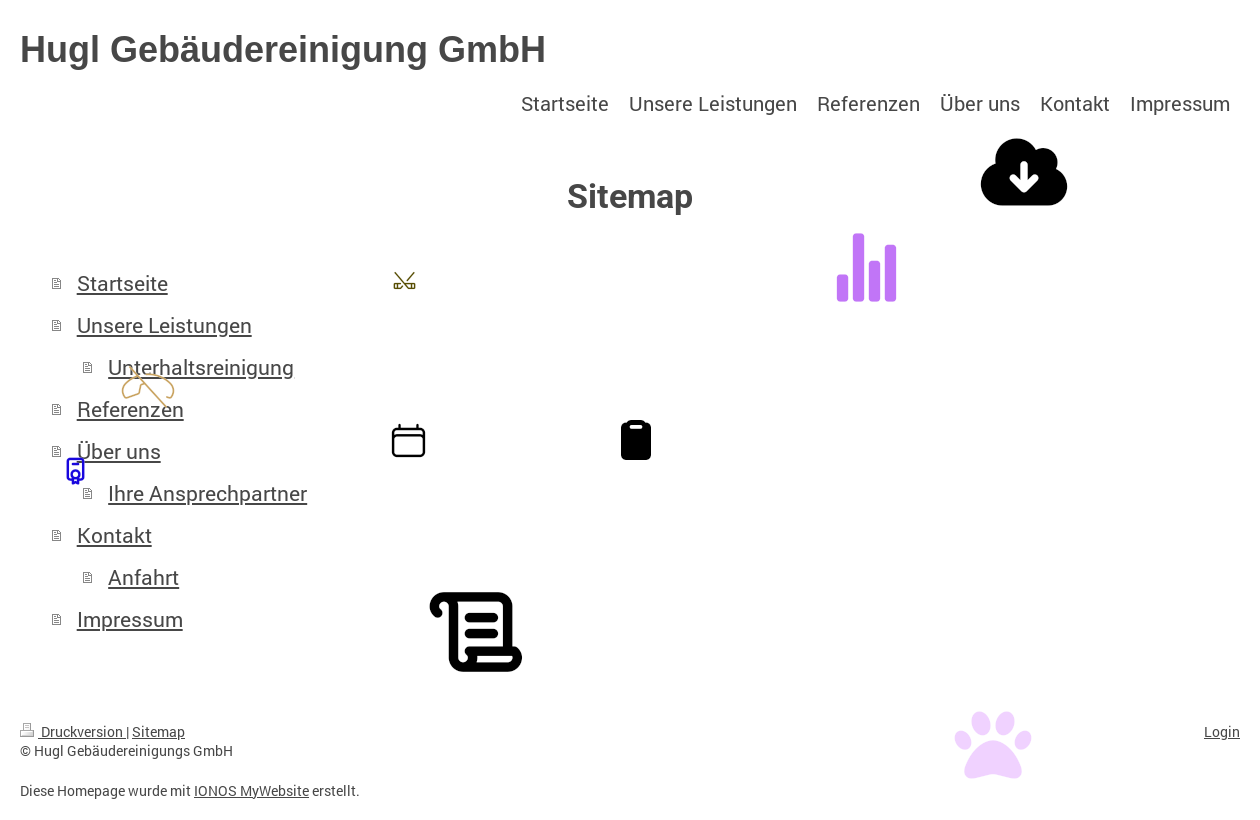 This screenshot has width=1260, height=820. What do you see at coordinates (75, 470) in the screenshot?
I see `view certificate or credential details` at bounding box center [75, 470].